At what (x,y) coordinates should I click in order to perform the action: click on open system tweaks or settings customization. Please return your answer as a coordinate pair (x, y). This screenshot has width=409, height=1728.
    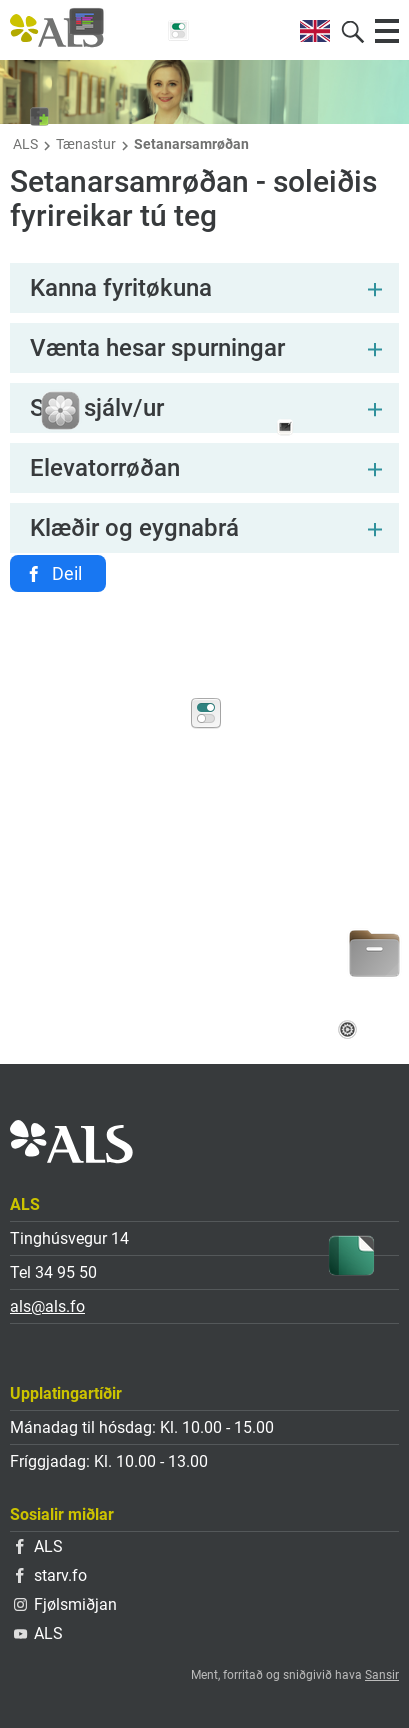
    Looking at the image, I should click on (206, 713).